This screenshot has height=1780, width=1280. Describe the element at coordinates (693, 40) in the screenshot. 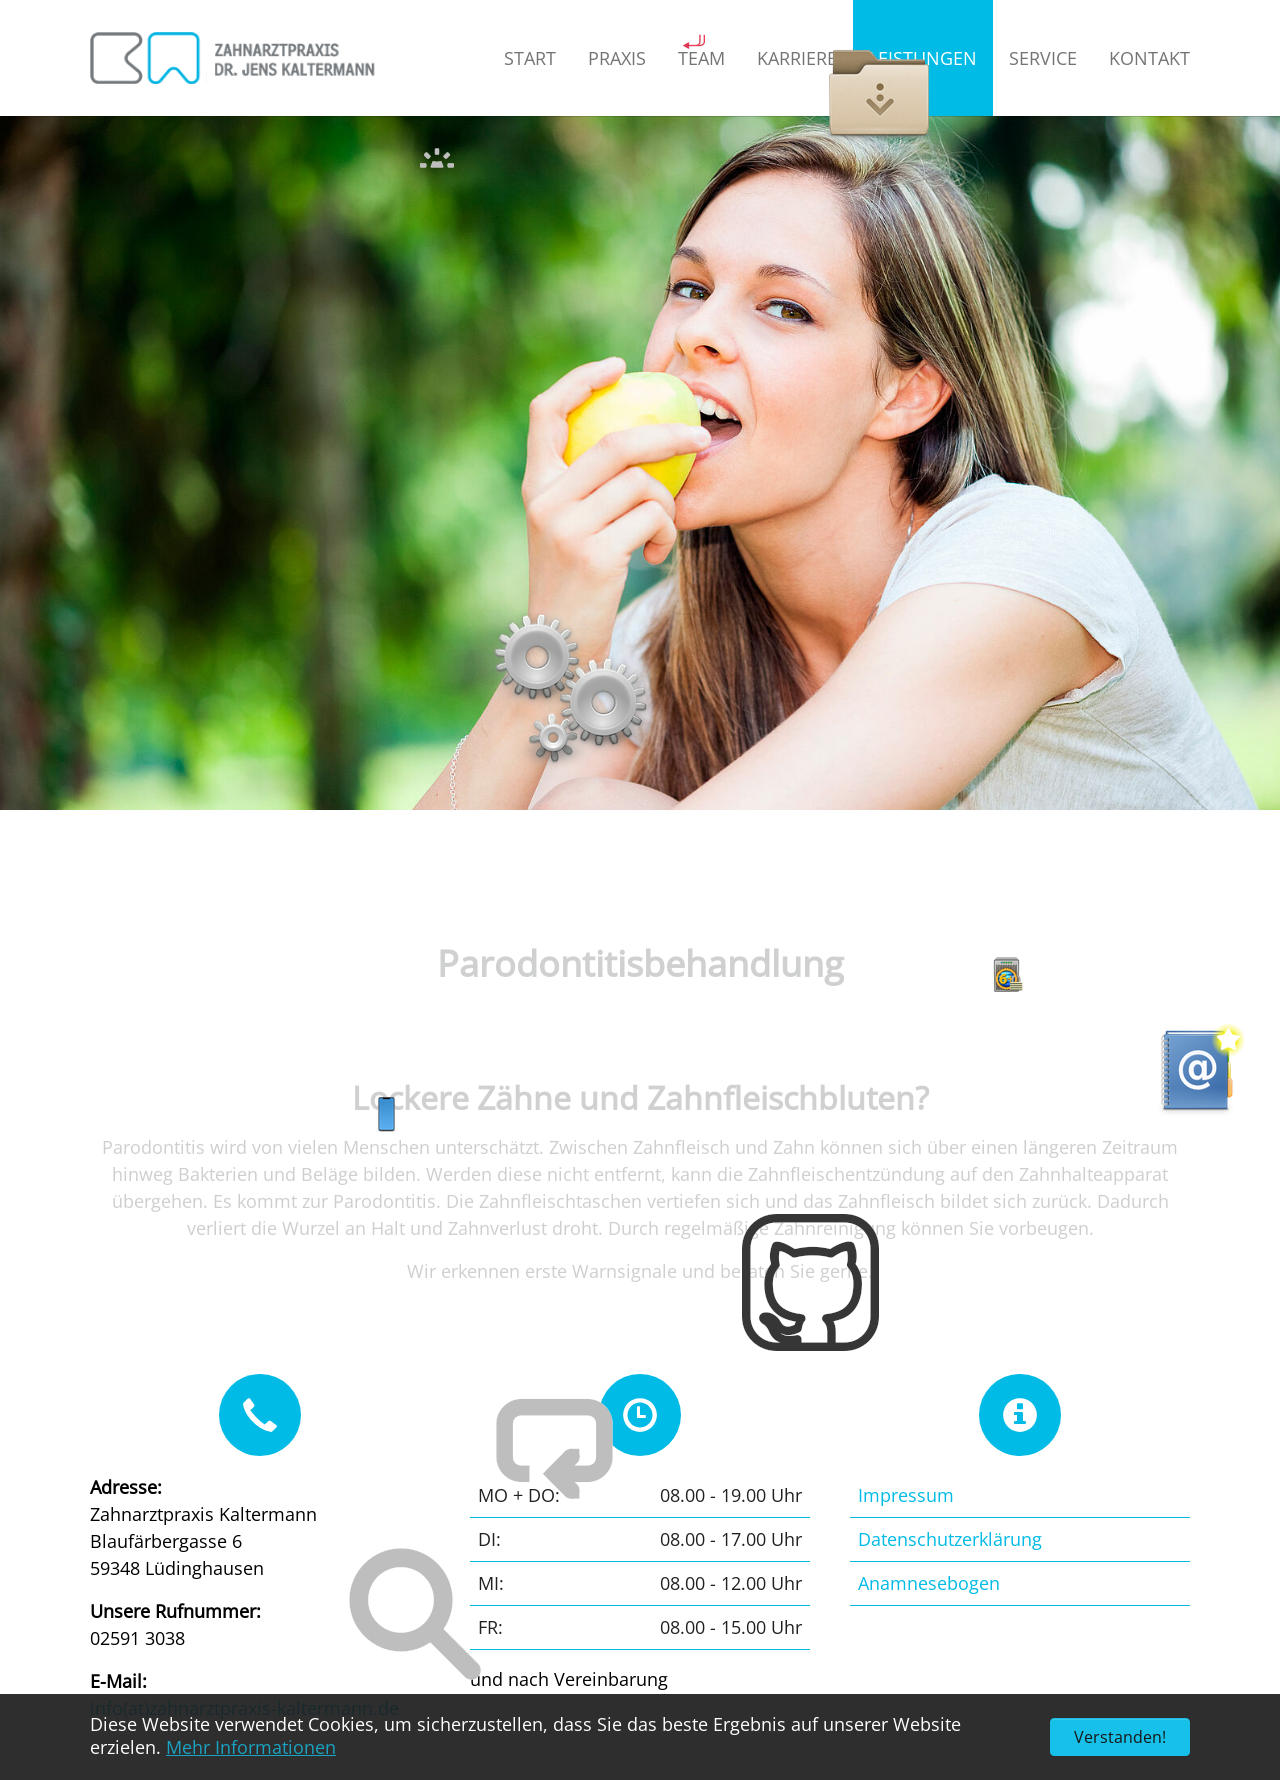

I see `reply to all recipients of an email` at that location.